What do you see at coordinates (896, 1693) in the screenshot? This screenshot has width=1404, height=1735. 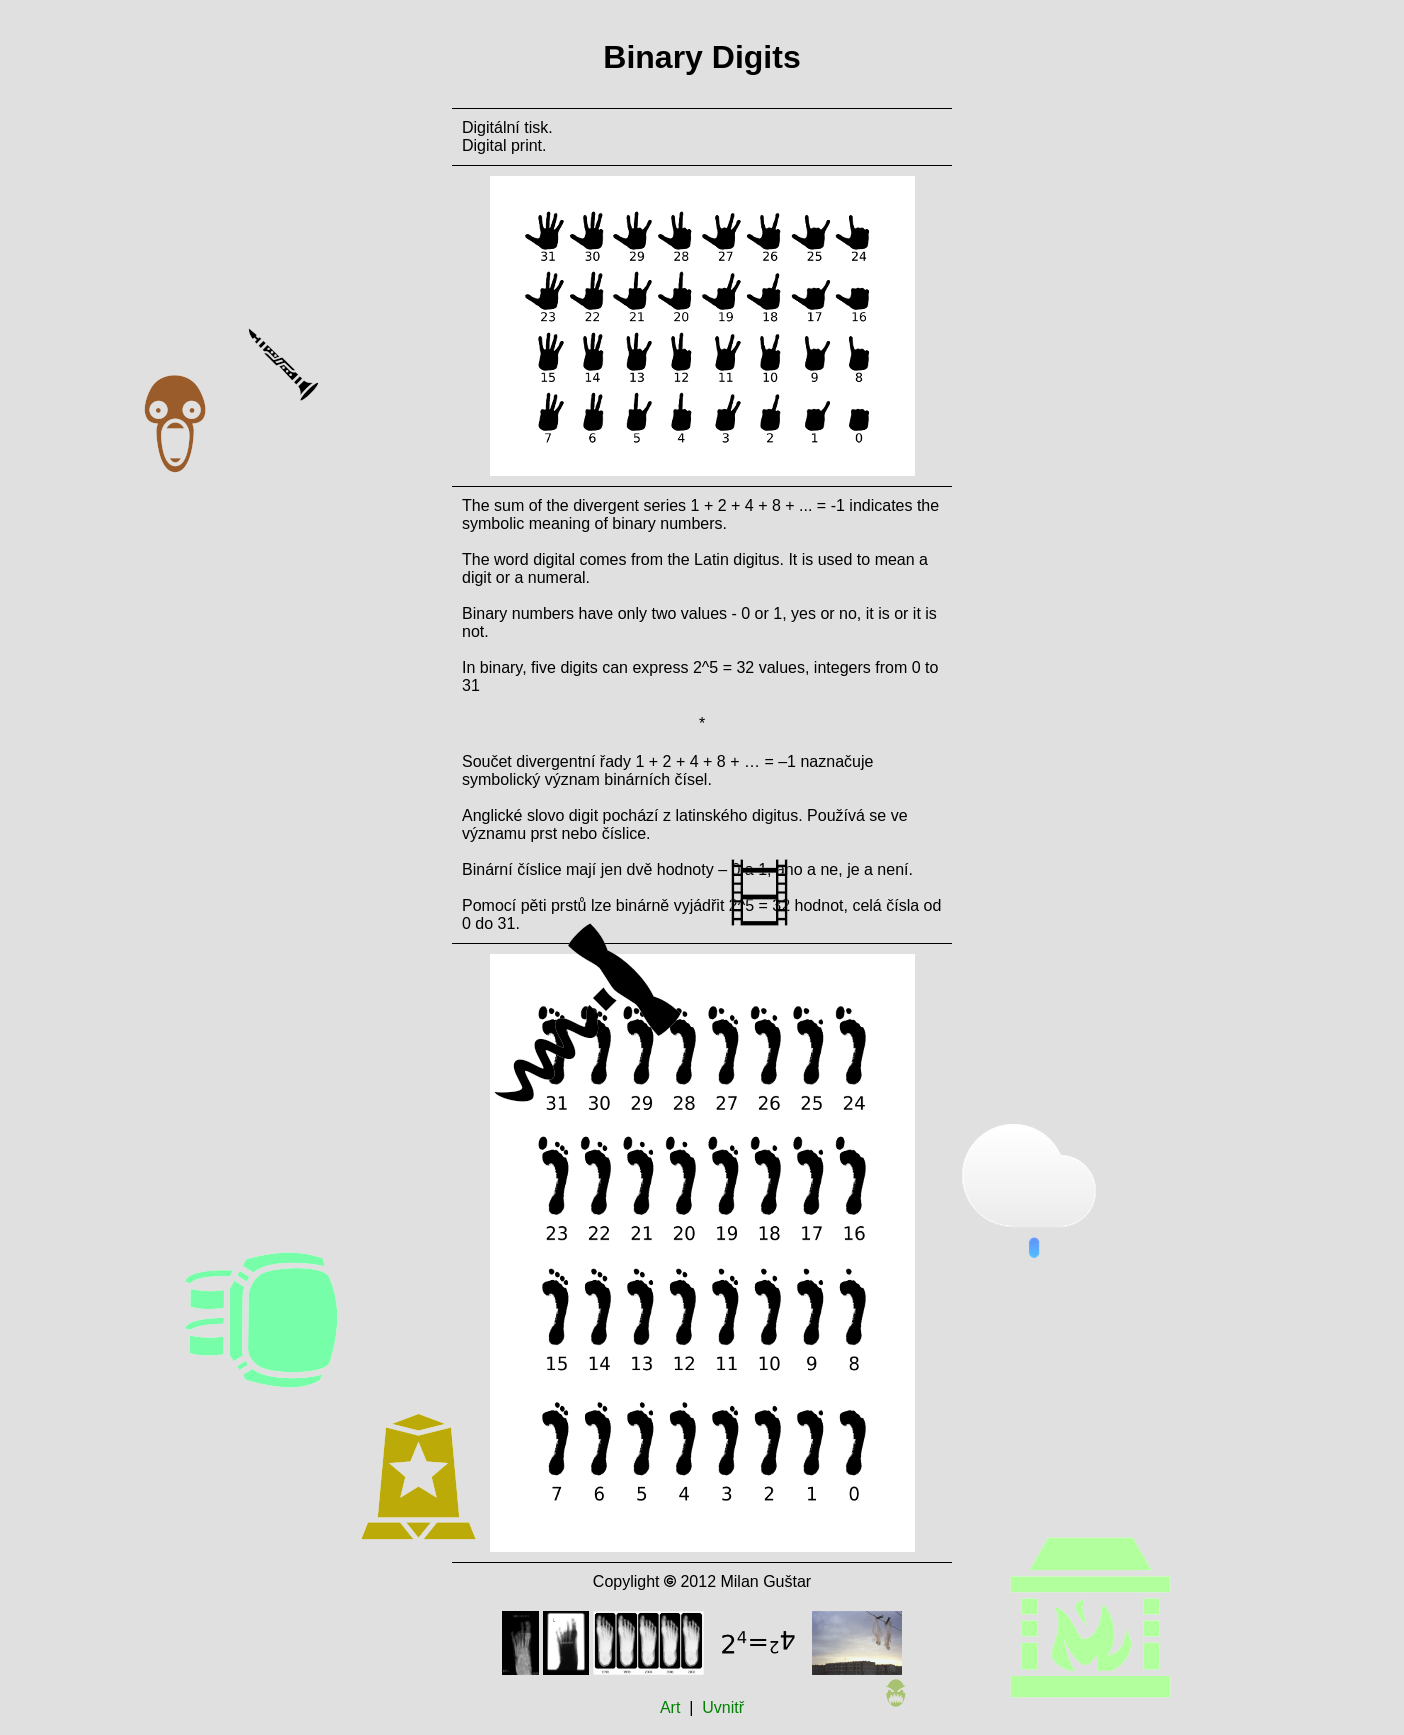 I see `select lizardman character or race` at bounding box center [896, 1693].